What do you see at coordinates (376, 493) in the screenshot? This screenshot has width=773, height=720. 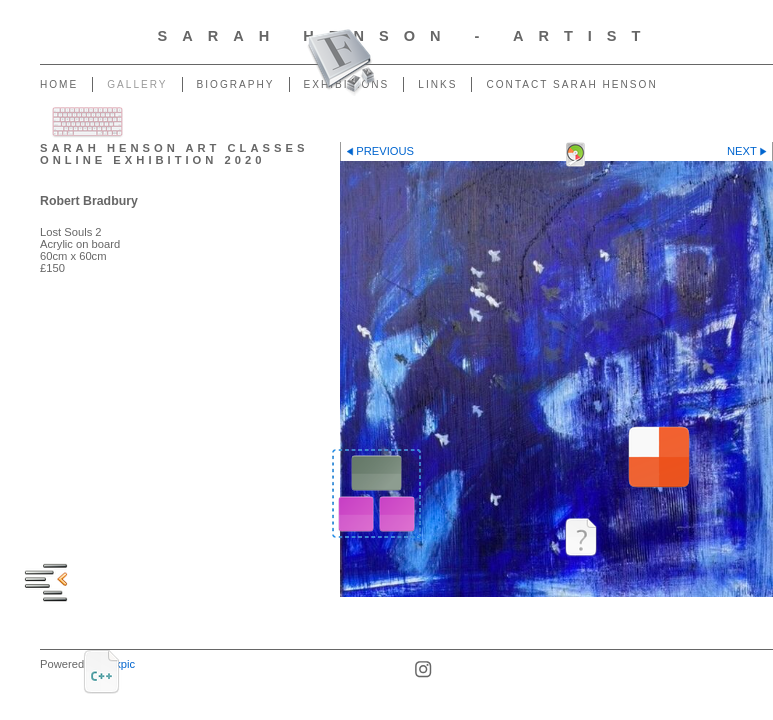 I see `select all items in the current view` at bounding box center [376, 493].